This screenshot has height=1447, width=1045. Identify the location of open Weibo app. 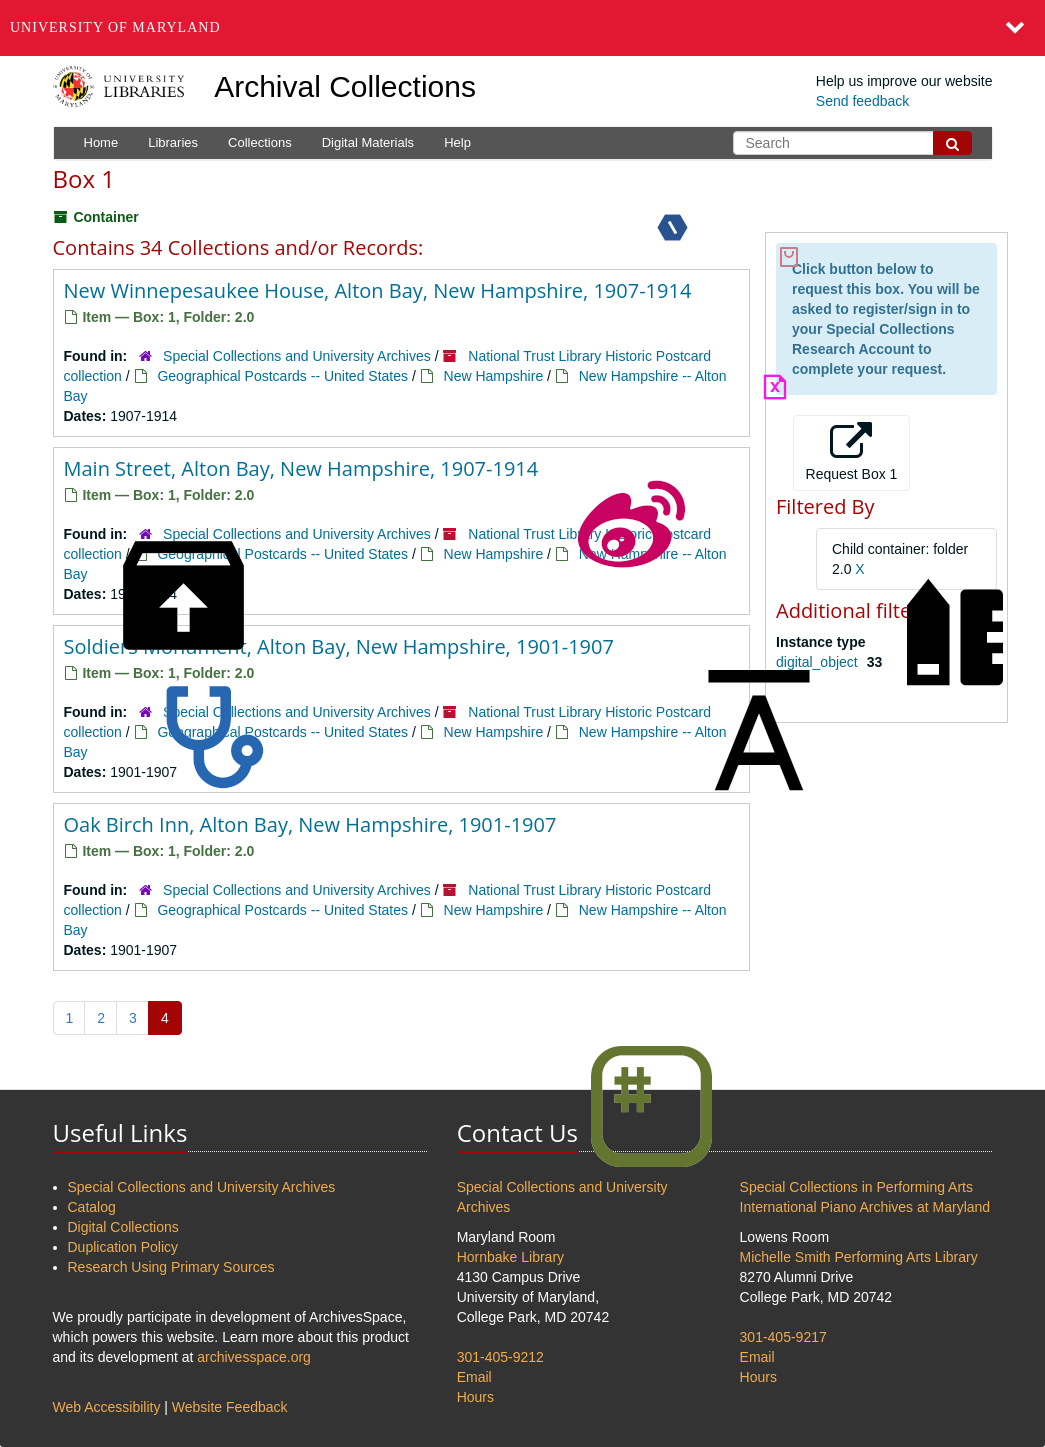
(631, 525).